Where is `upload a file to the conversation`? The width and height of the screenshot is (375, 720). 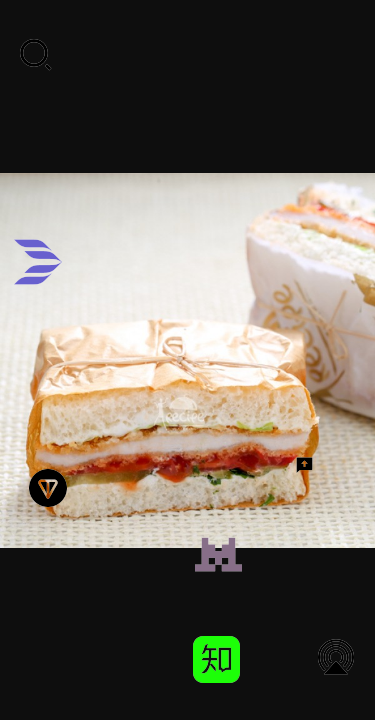 upload a file to the conversation is located at coordinates (304, 464).